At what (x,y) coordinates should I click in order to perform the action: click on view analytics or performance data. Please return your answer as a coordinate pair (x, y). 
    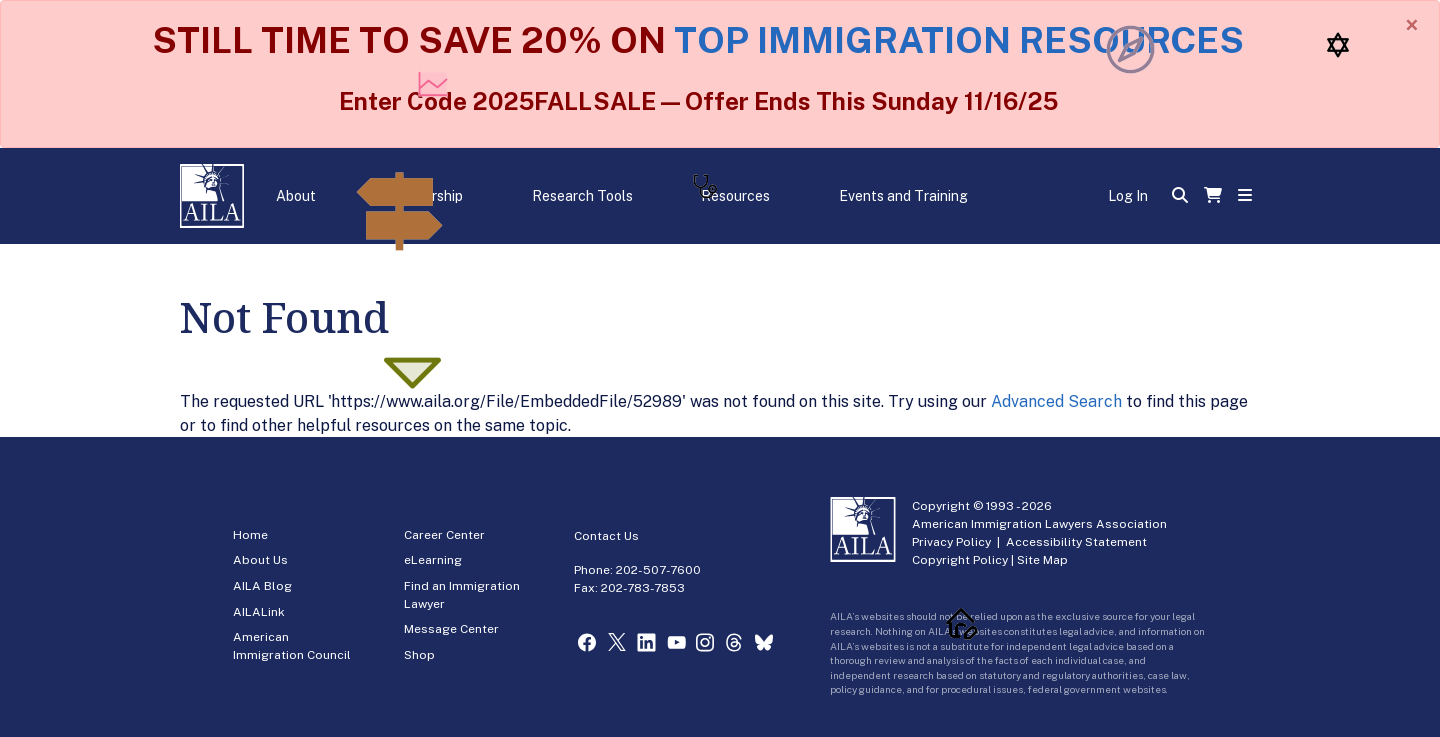
    Looking at the image, I should click on (433, 84).